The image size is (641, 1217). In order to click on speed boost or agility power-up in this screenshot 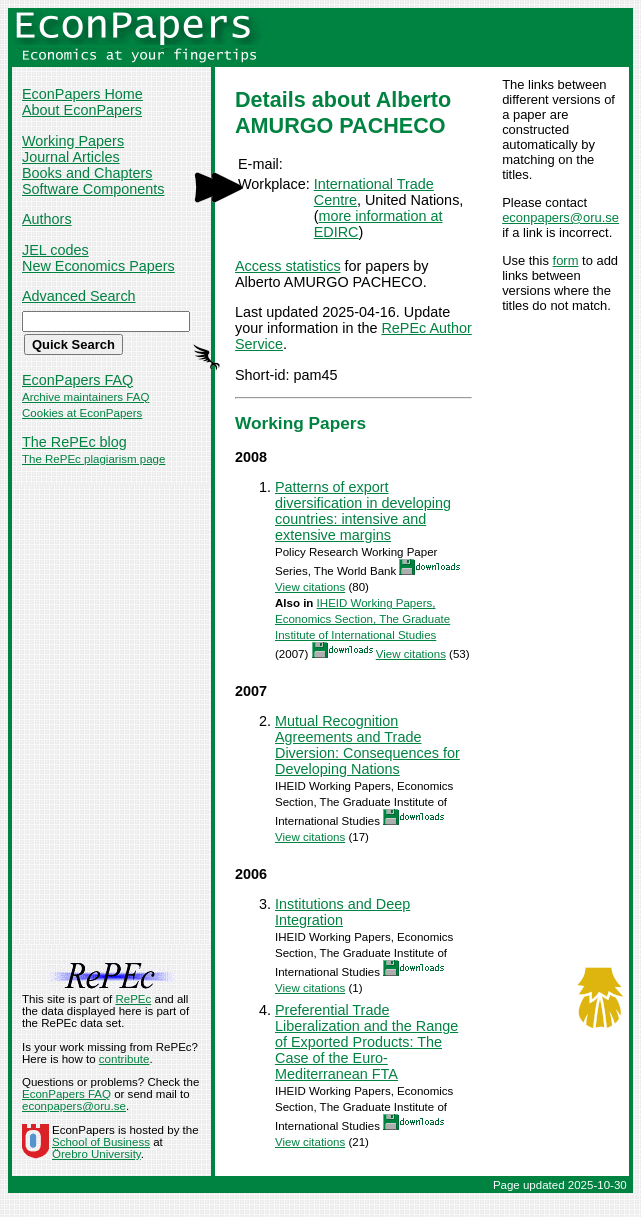, I will do `click(206, 357)`.